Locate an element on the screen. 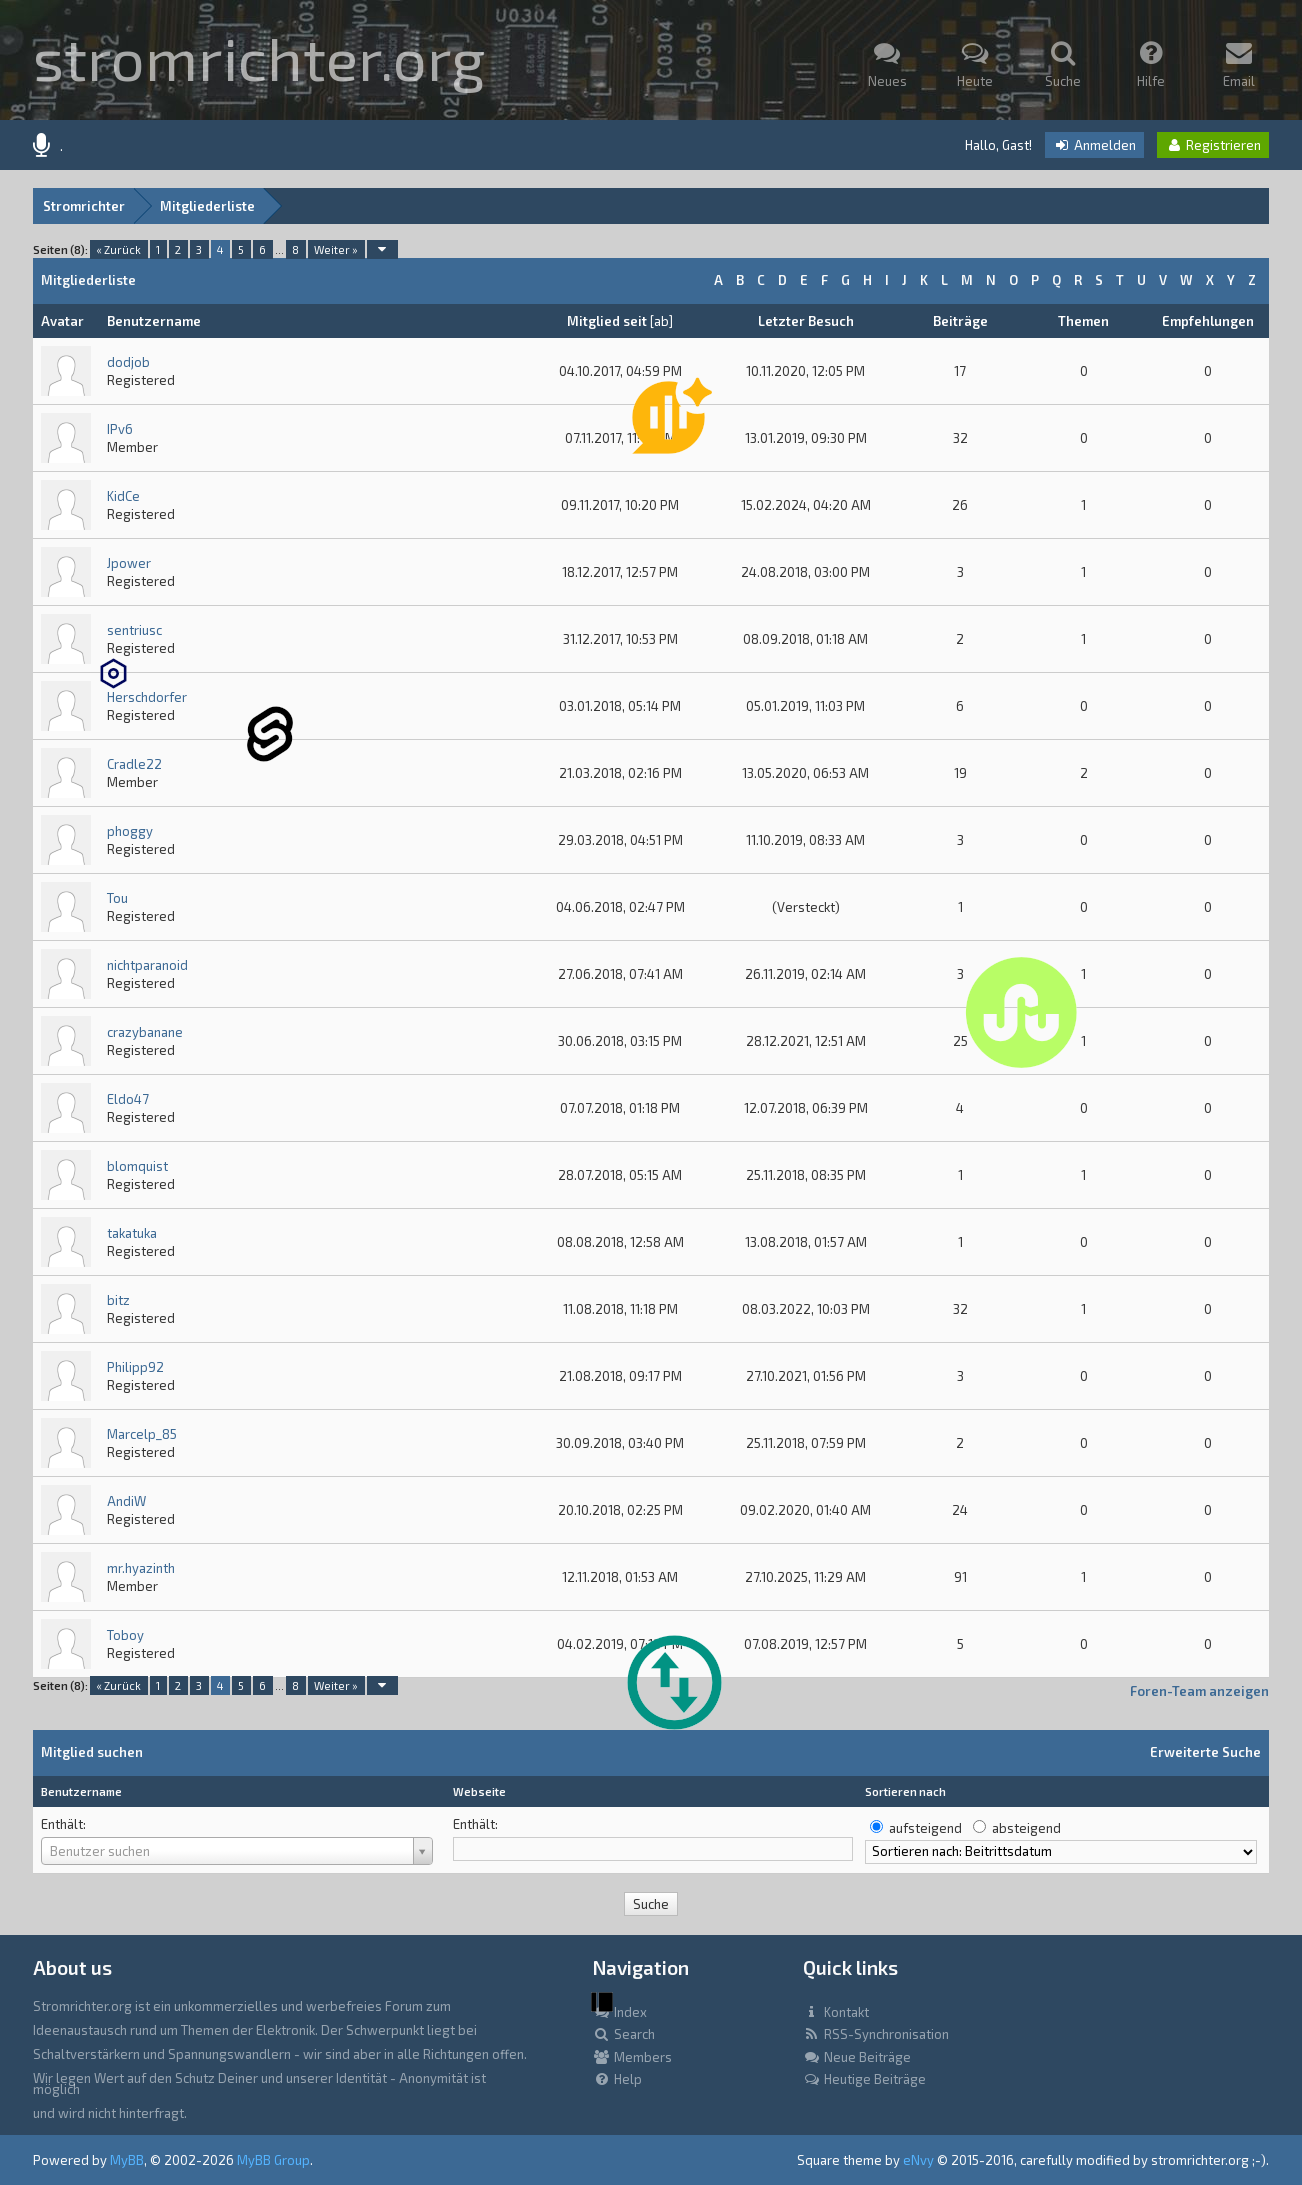 The height and width of the screenshot is (2185, 1302). svelte framework logo is located at coordinates (270, 734).